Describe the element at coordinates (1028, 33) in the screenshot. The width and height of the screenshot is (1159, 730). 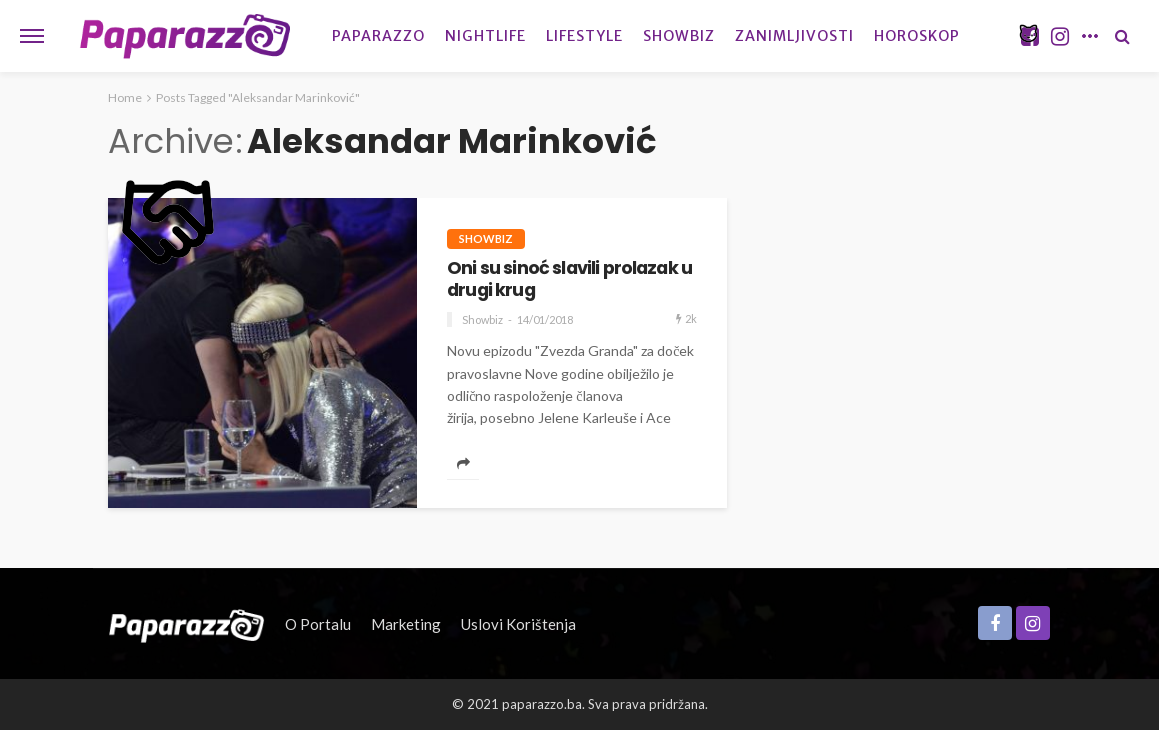
I see `access pet-related features or settings` at that location.